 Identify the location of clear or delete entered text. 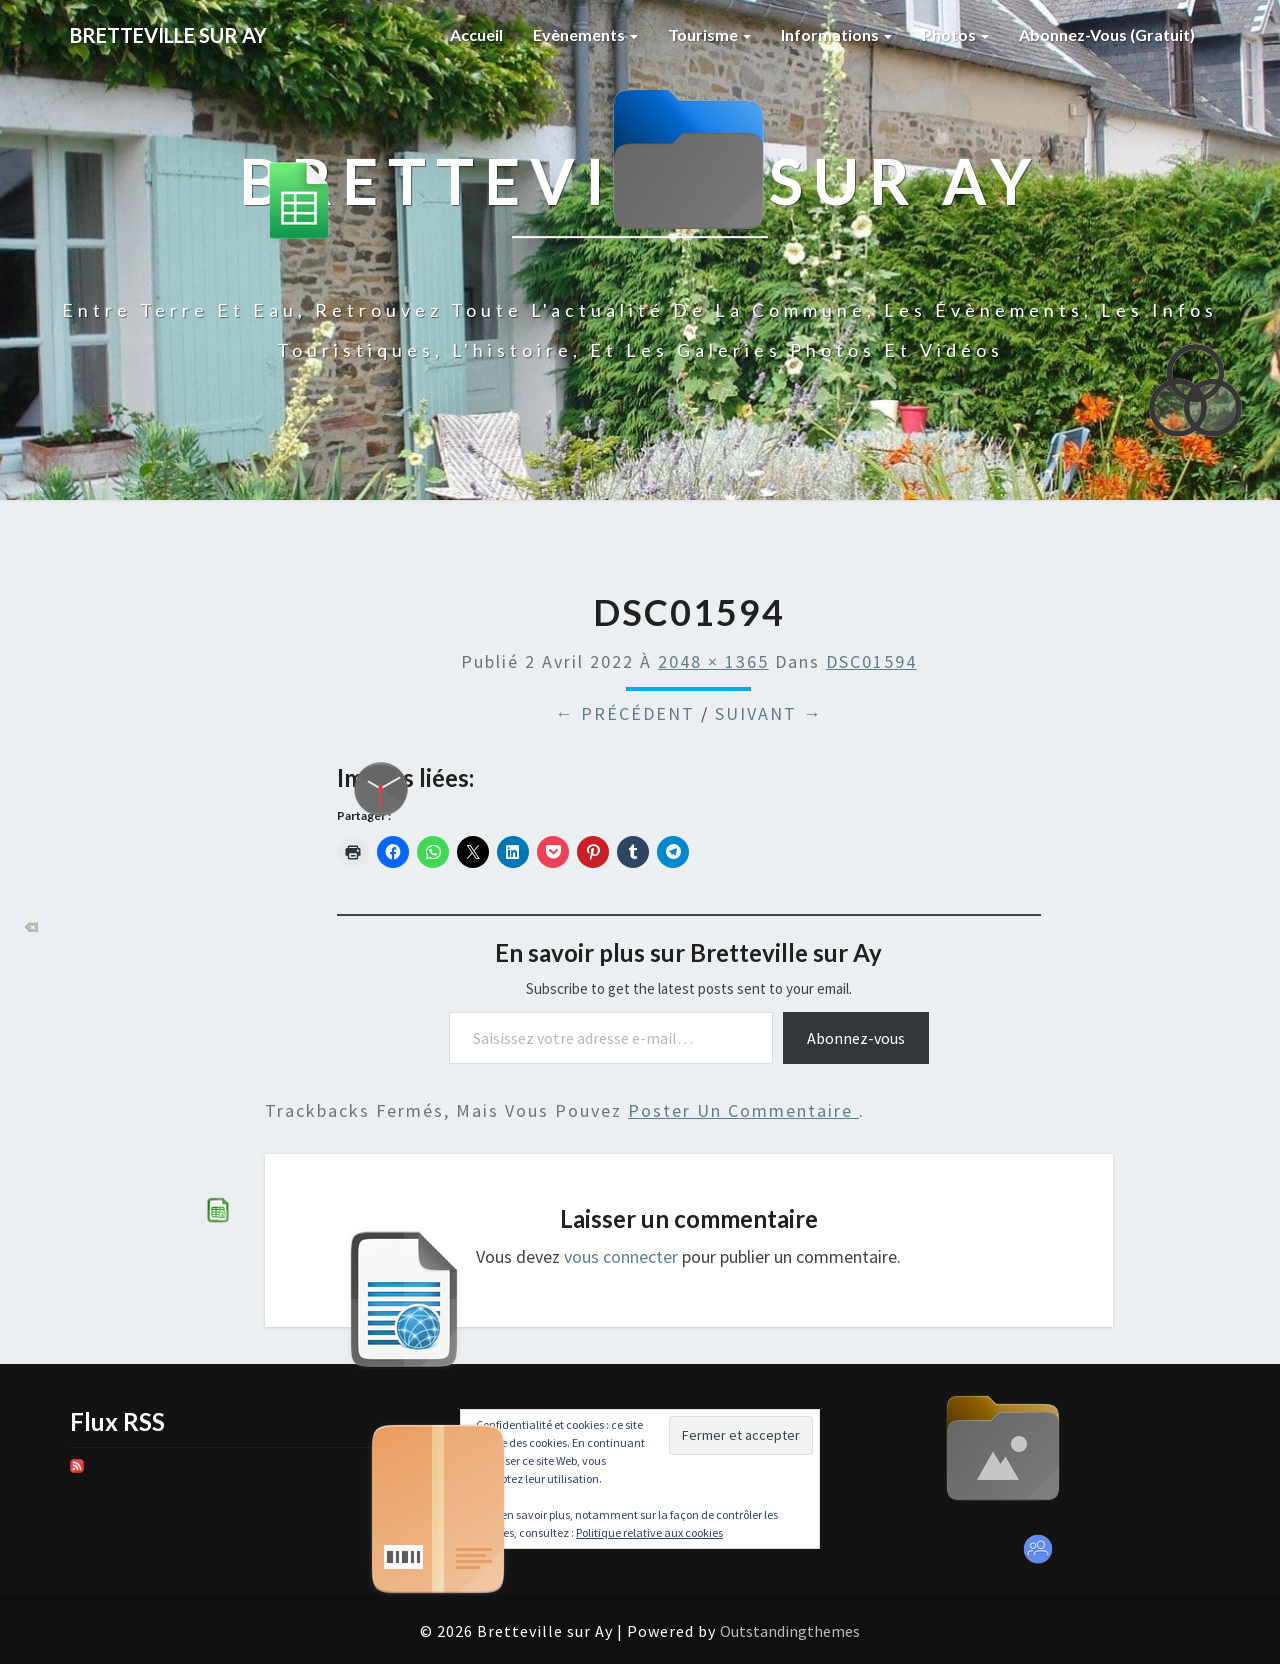
(31, 927).